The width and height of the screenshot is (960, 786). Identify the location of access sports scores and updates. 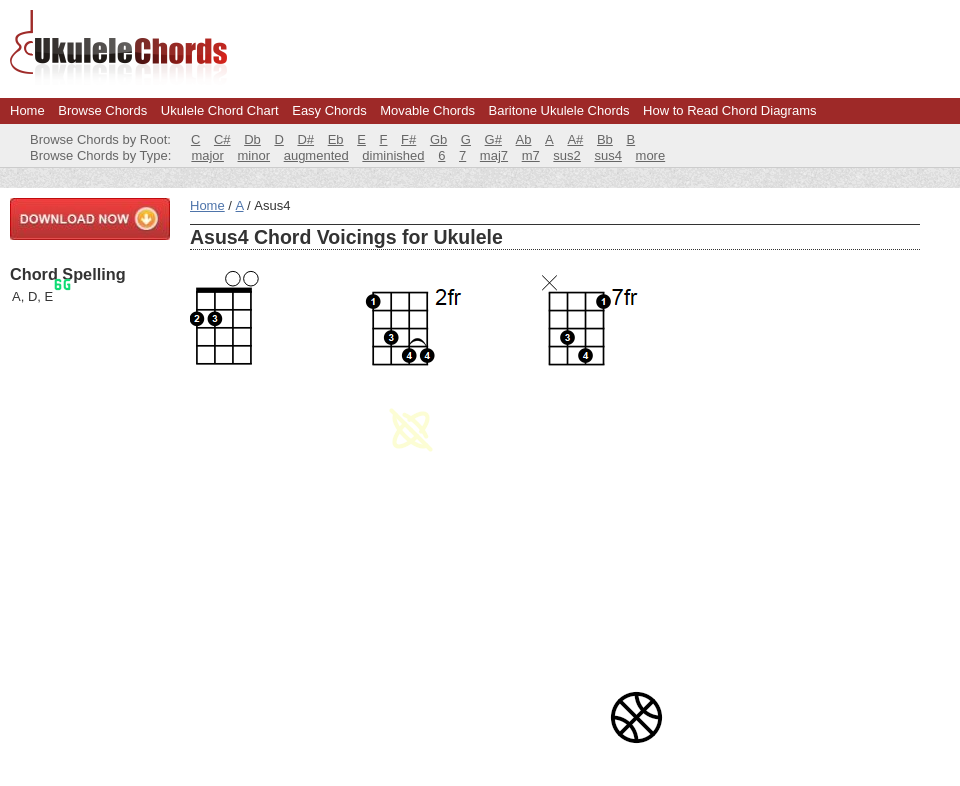
(636, 717).